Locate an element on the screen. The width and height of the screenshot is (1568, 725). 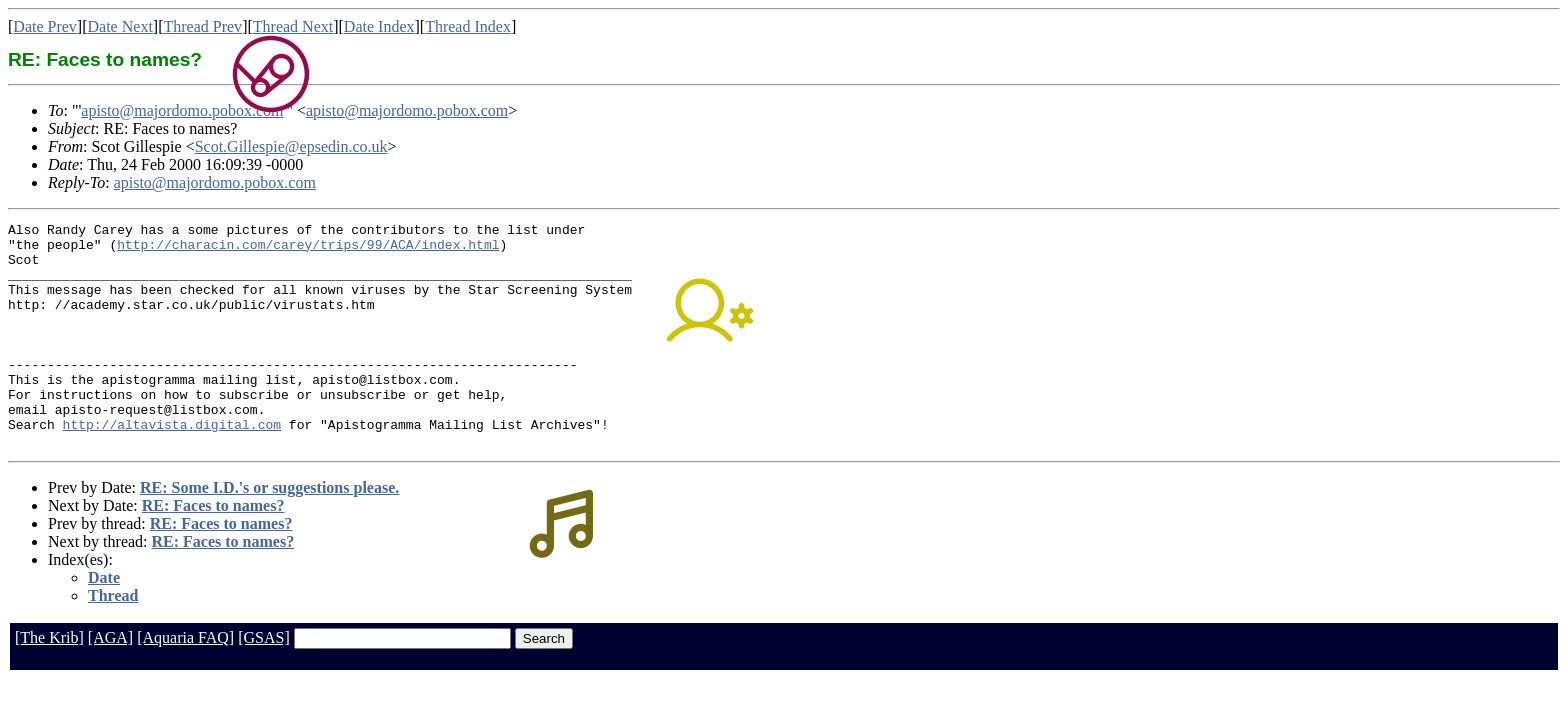
access music library or audio files is located at coordinates (565, 525).